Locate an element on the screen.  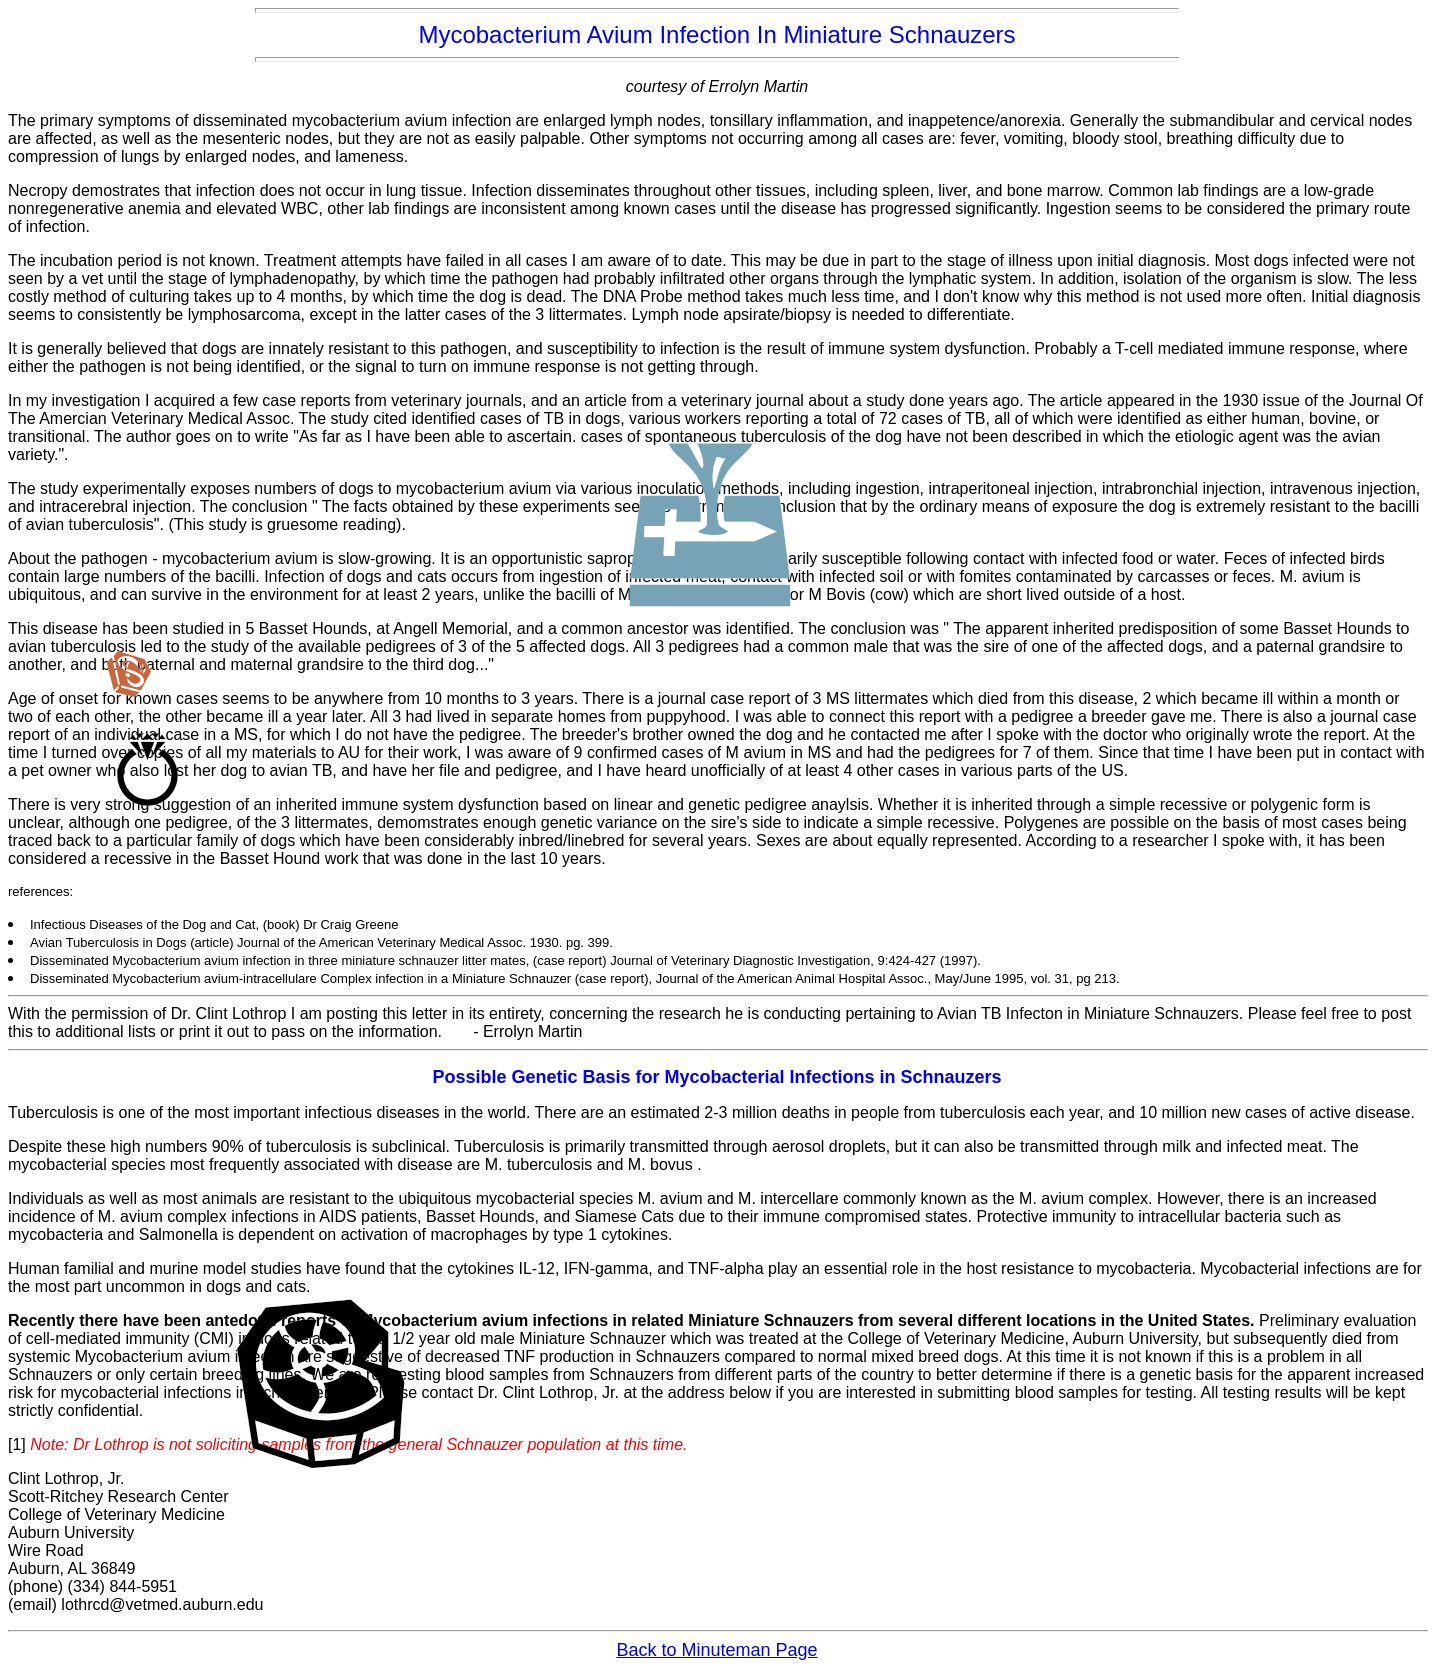
access rune or magic stone inventory is located at coordinates (128, 674).